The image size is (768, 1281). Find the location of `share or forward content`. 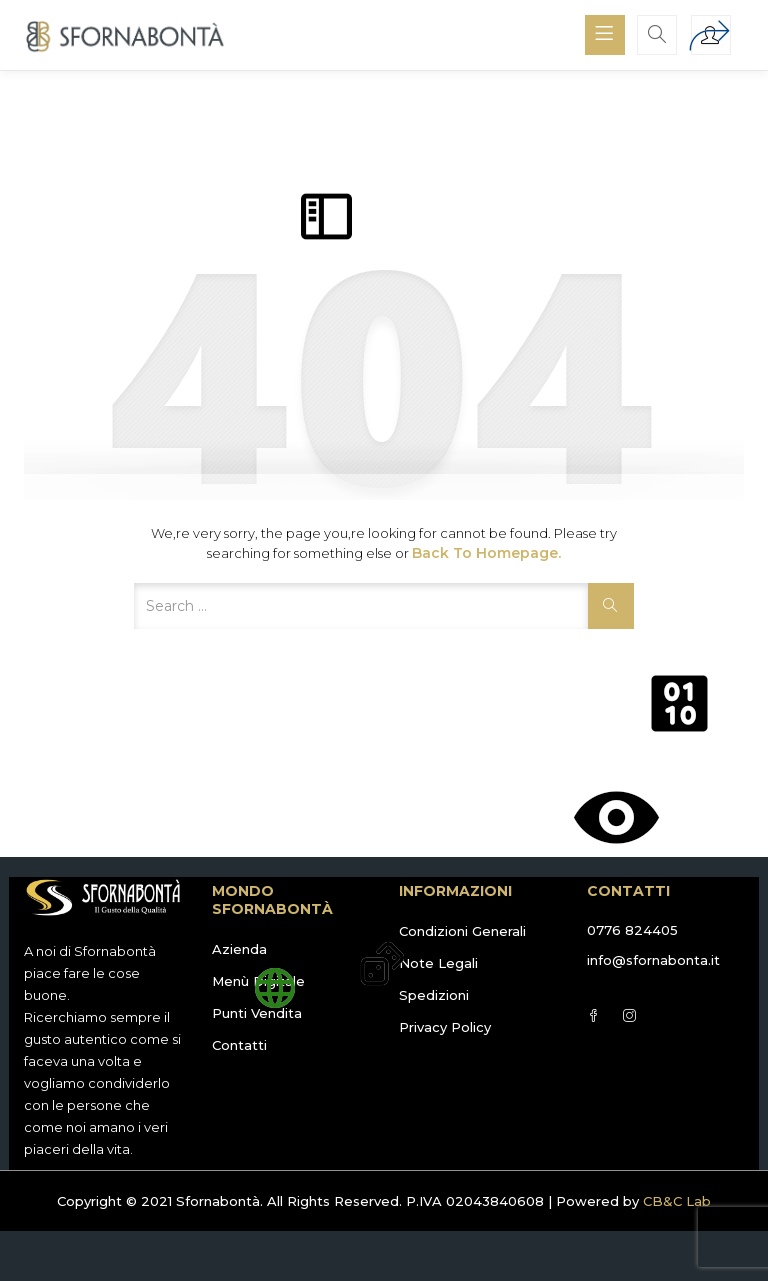

share or forward content is located at coordinates (709, 35).